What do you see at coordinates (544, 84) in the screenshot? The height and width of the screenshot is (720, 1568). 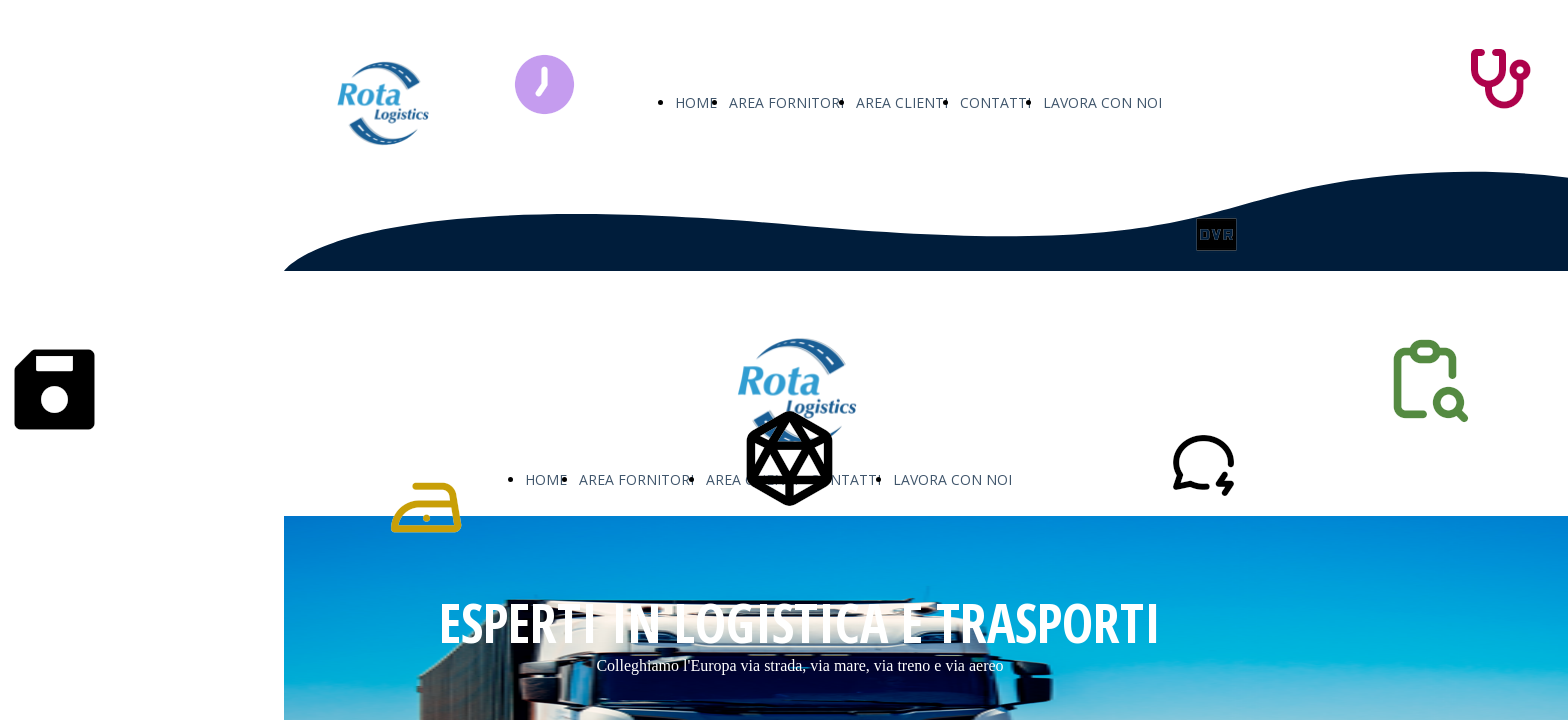 I see `indicates the current time is 7 o'clock` at bounding box center [544, 84].